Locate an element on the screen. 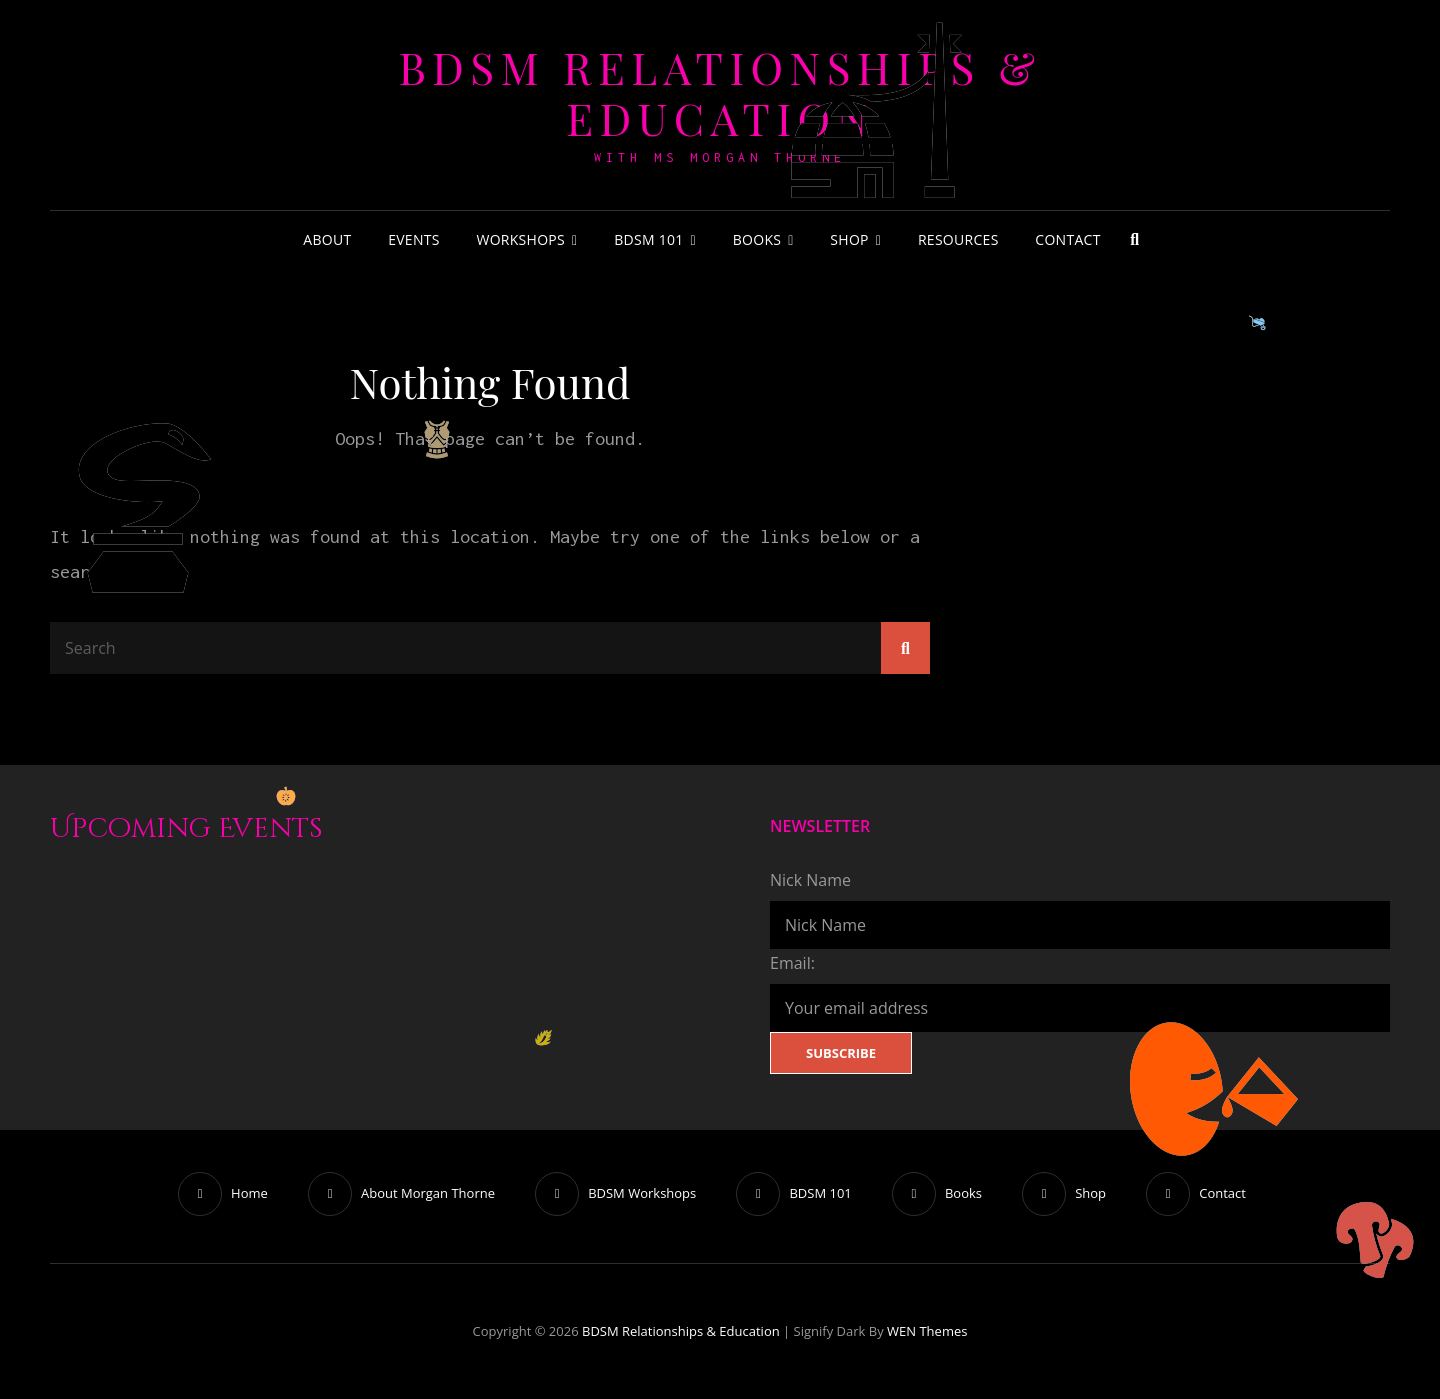  access gardening or landscaping tools is located at coordinates (1257, 323).